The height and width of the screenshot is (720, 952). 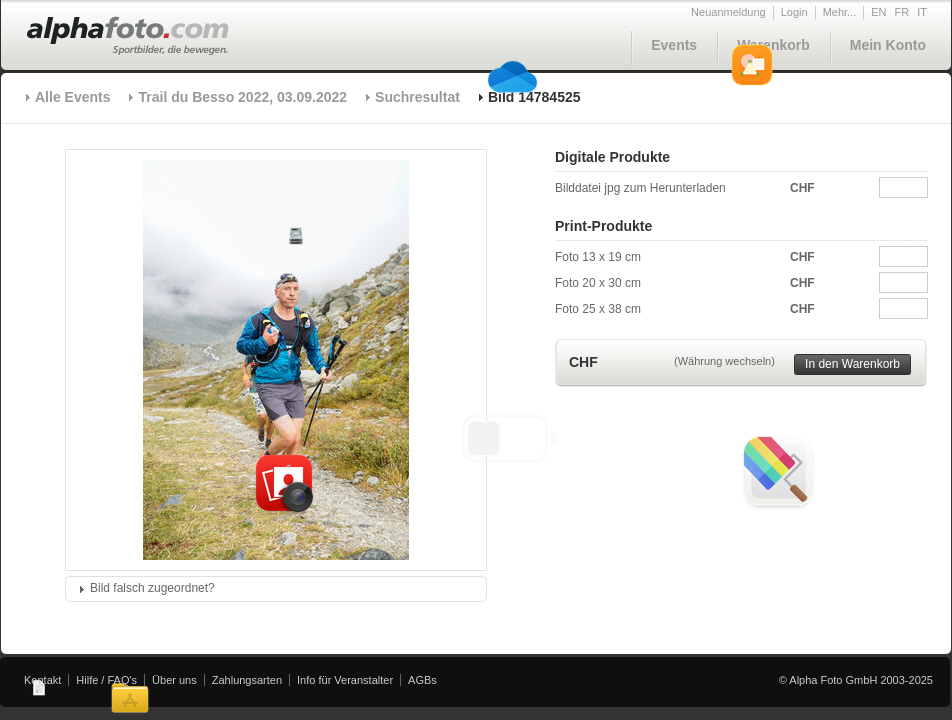 What do you see at coordinates (512, 76) in the screenshot?
I see `open microsoft onedrive` at bounding box center [512, 76].